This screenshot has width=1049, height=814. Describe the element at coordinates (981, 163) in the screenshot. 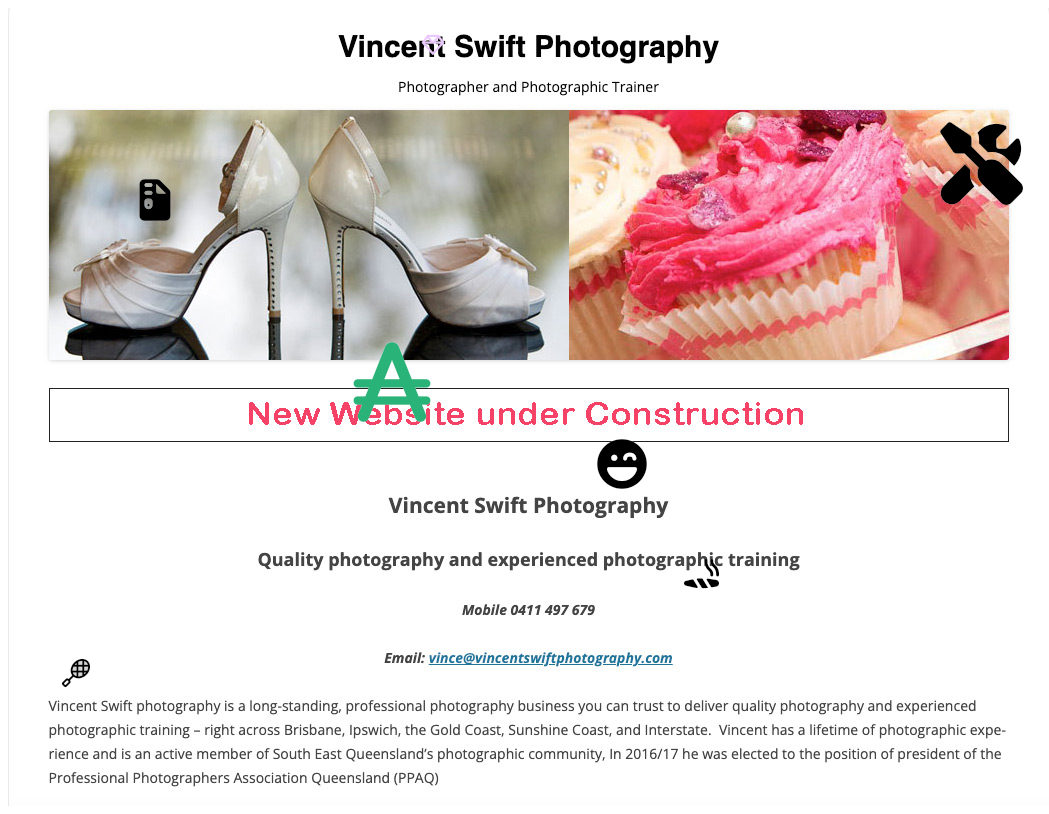

I see `access settings or configuration options` at that location.